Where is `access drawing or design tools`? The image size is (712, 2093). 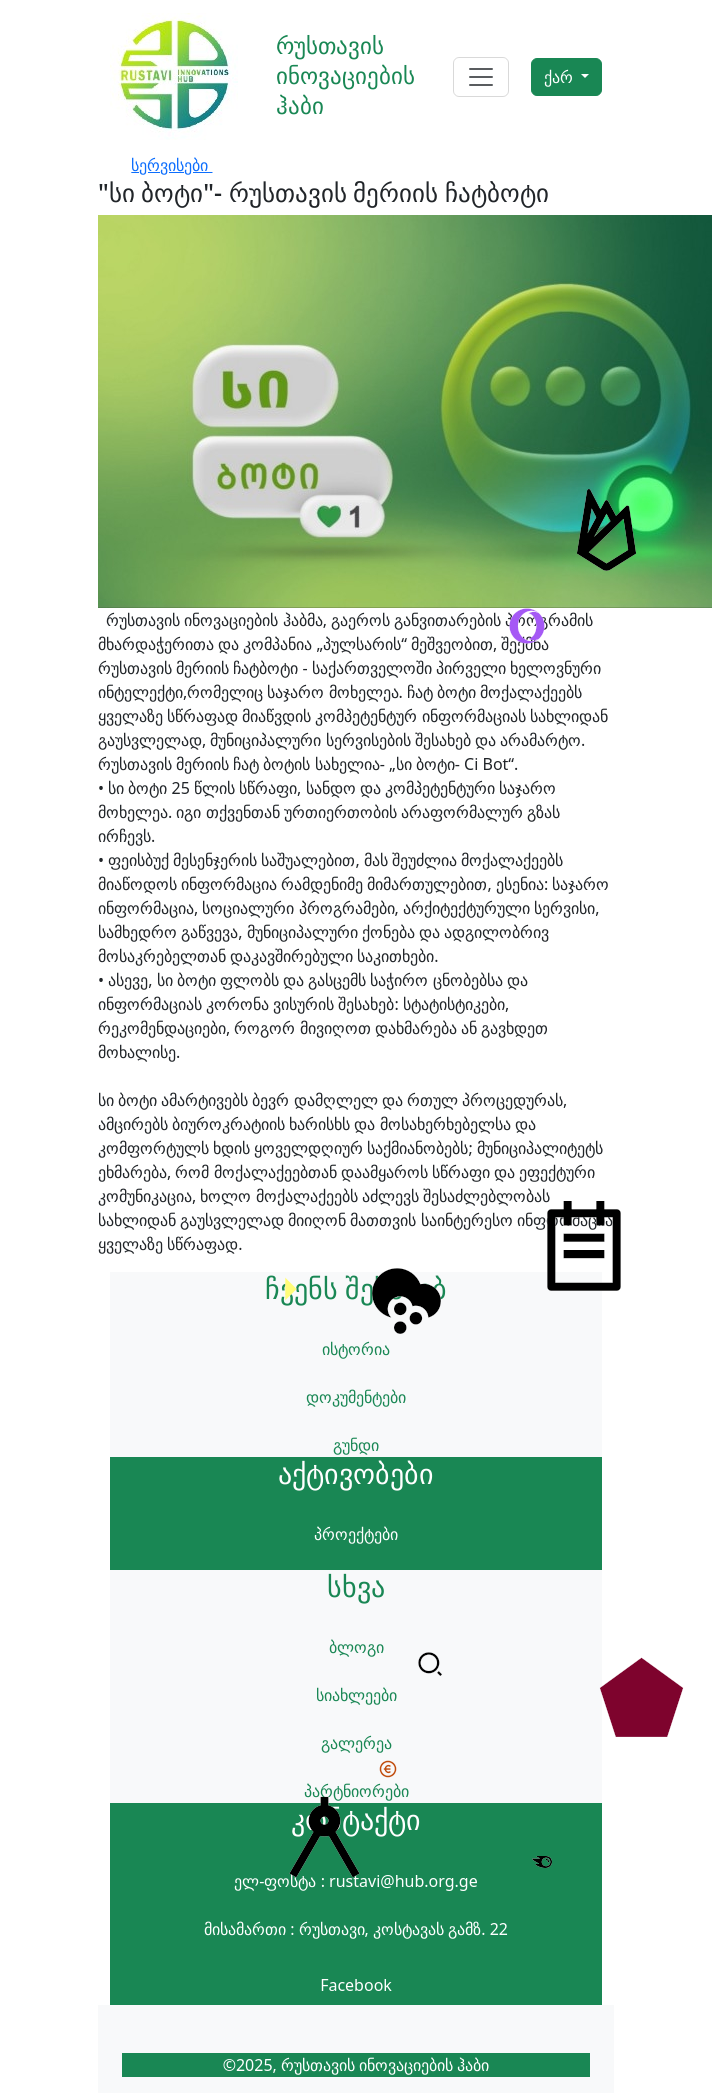 access drawing or design tools is located at coordinates (324, 1836).